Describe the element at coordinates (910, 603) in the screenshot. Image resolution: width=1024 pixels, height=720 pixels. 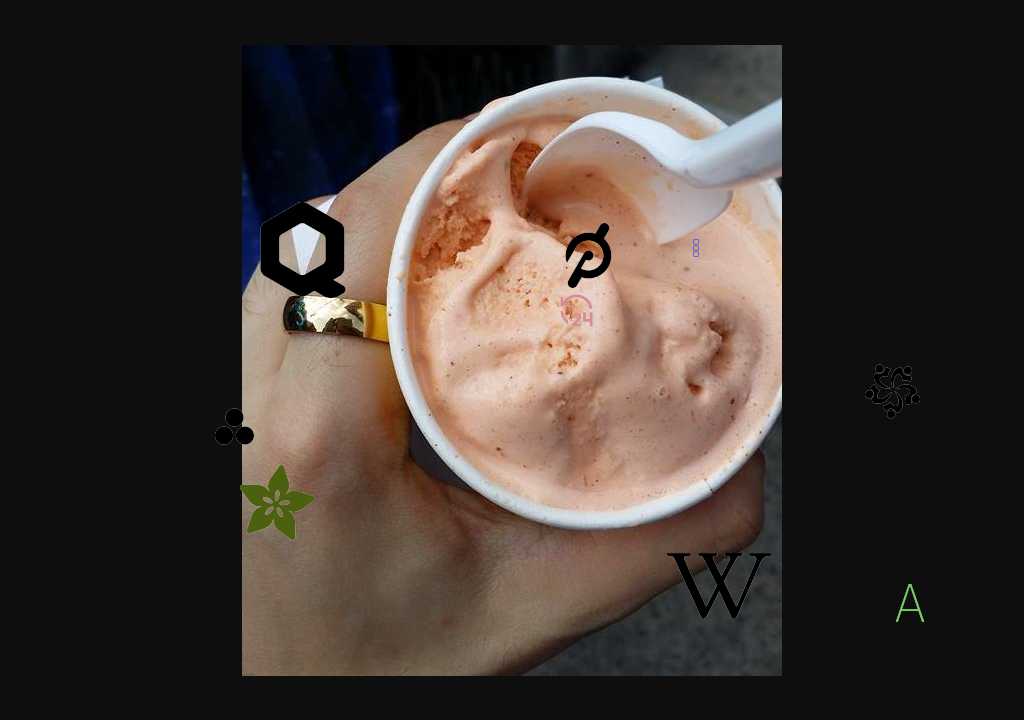
I see `A-Frame VR framework logo` at that location.